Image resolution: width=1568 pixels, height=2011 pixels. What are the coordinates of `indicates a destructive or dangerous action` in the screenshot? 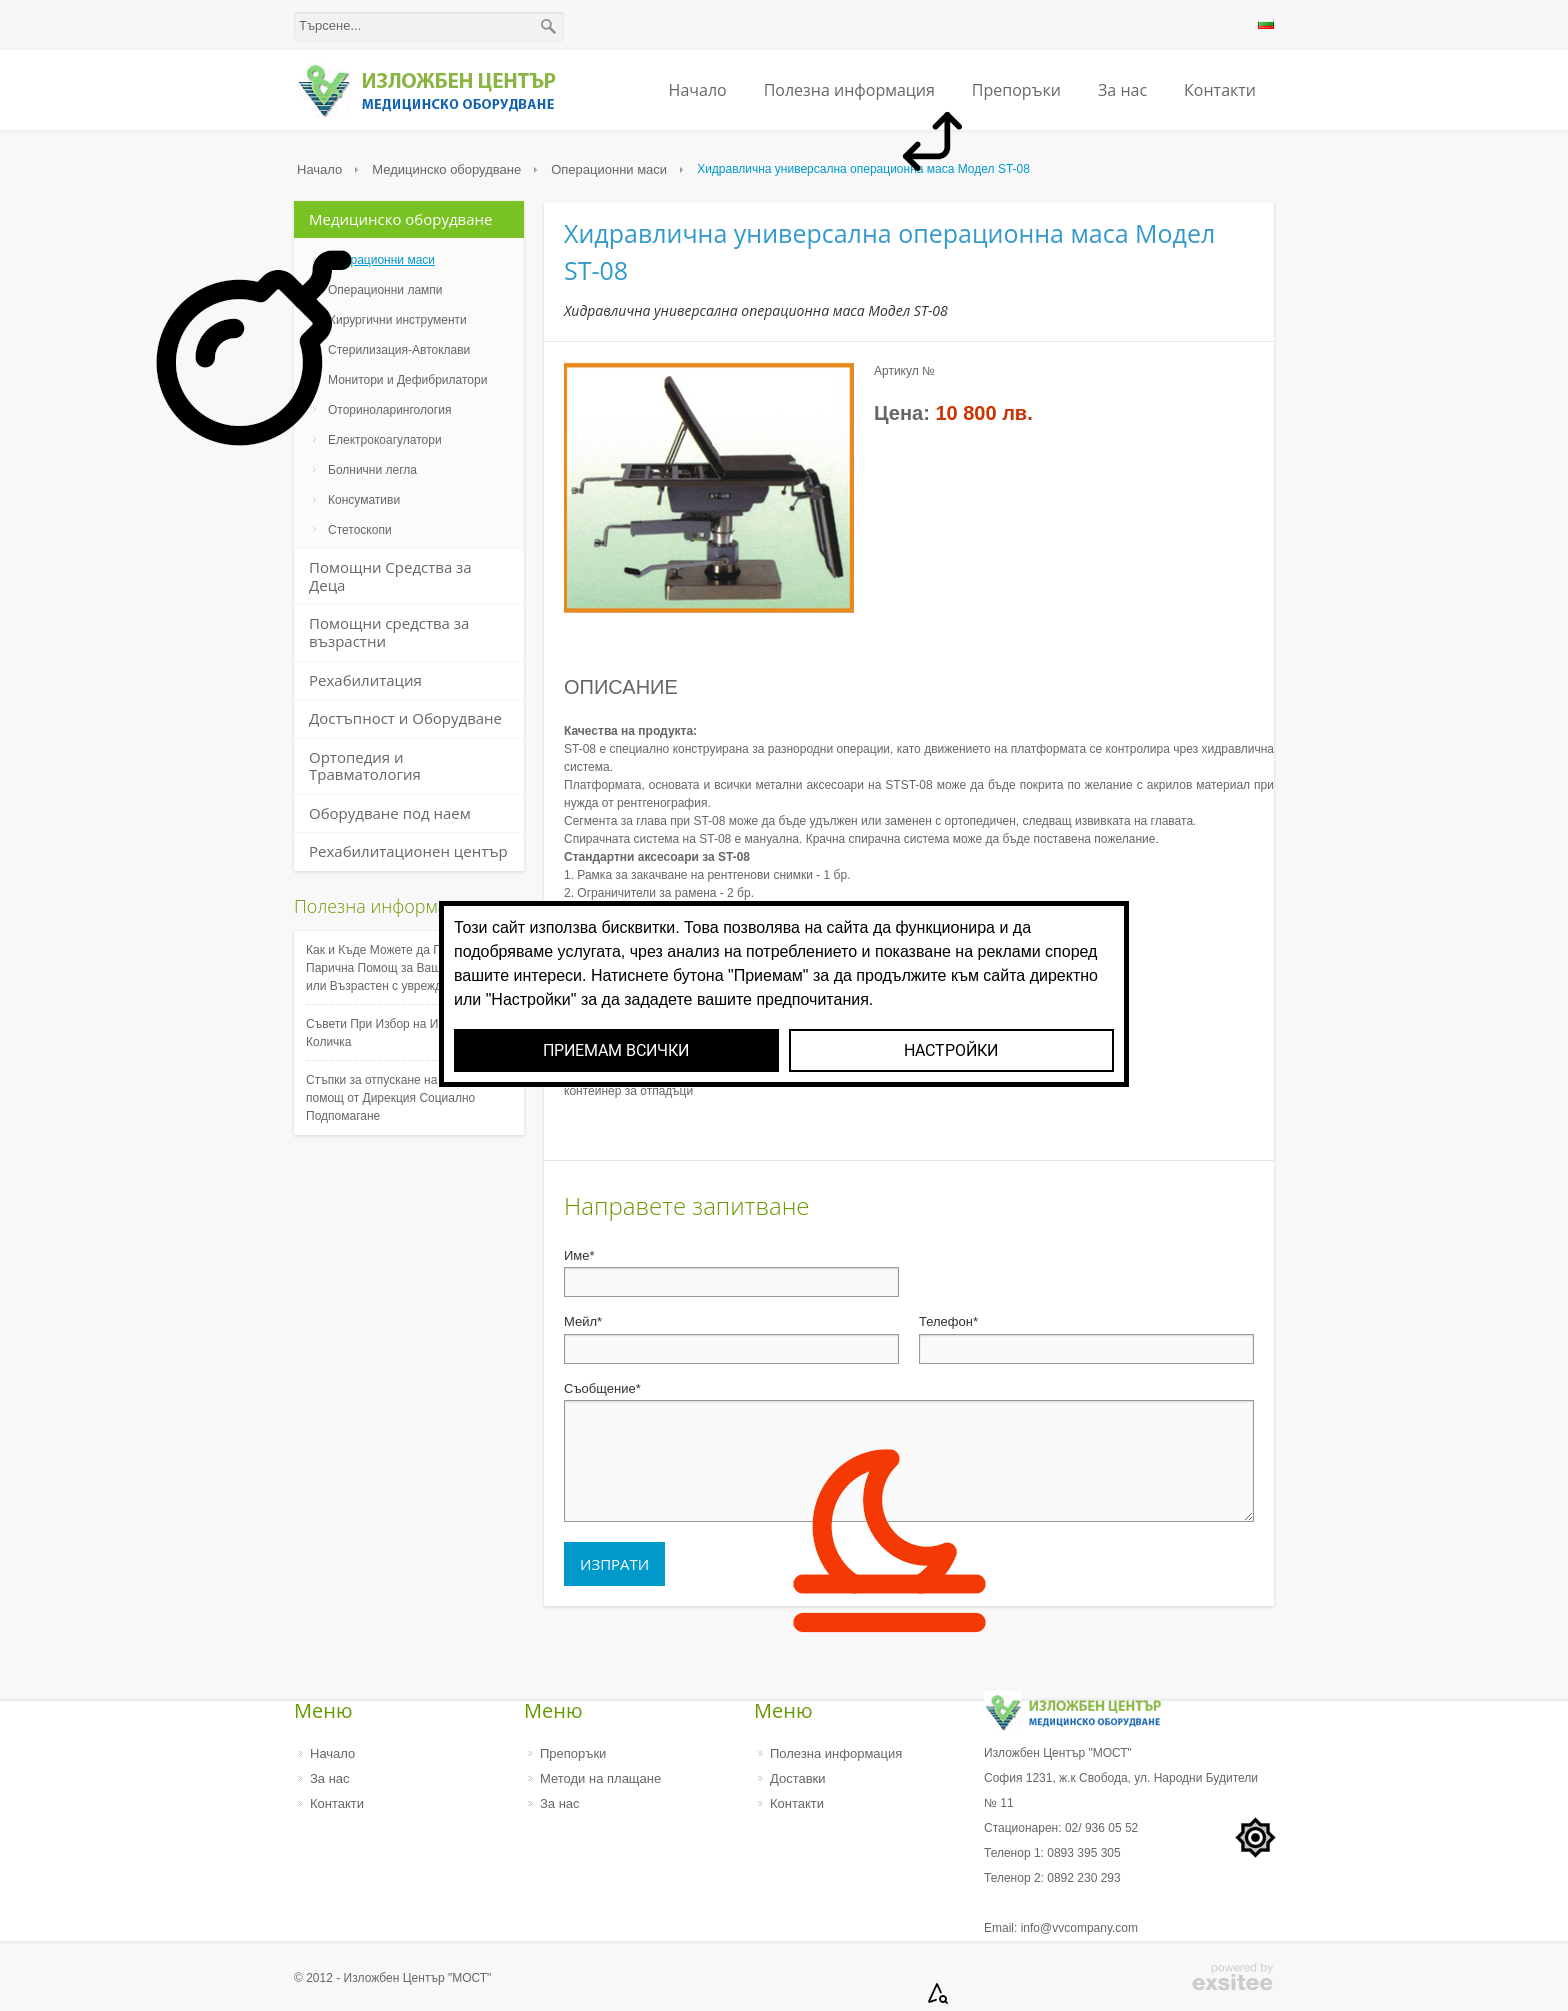 It's located at (254, 348).